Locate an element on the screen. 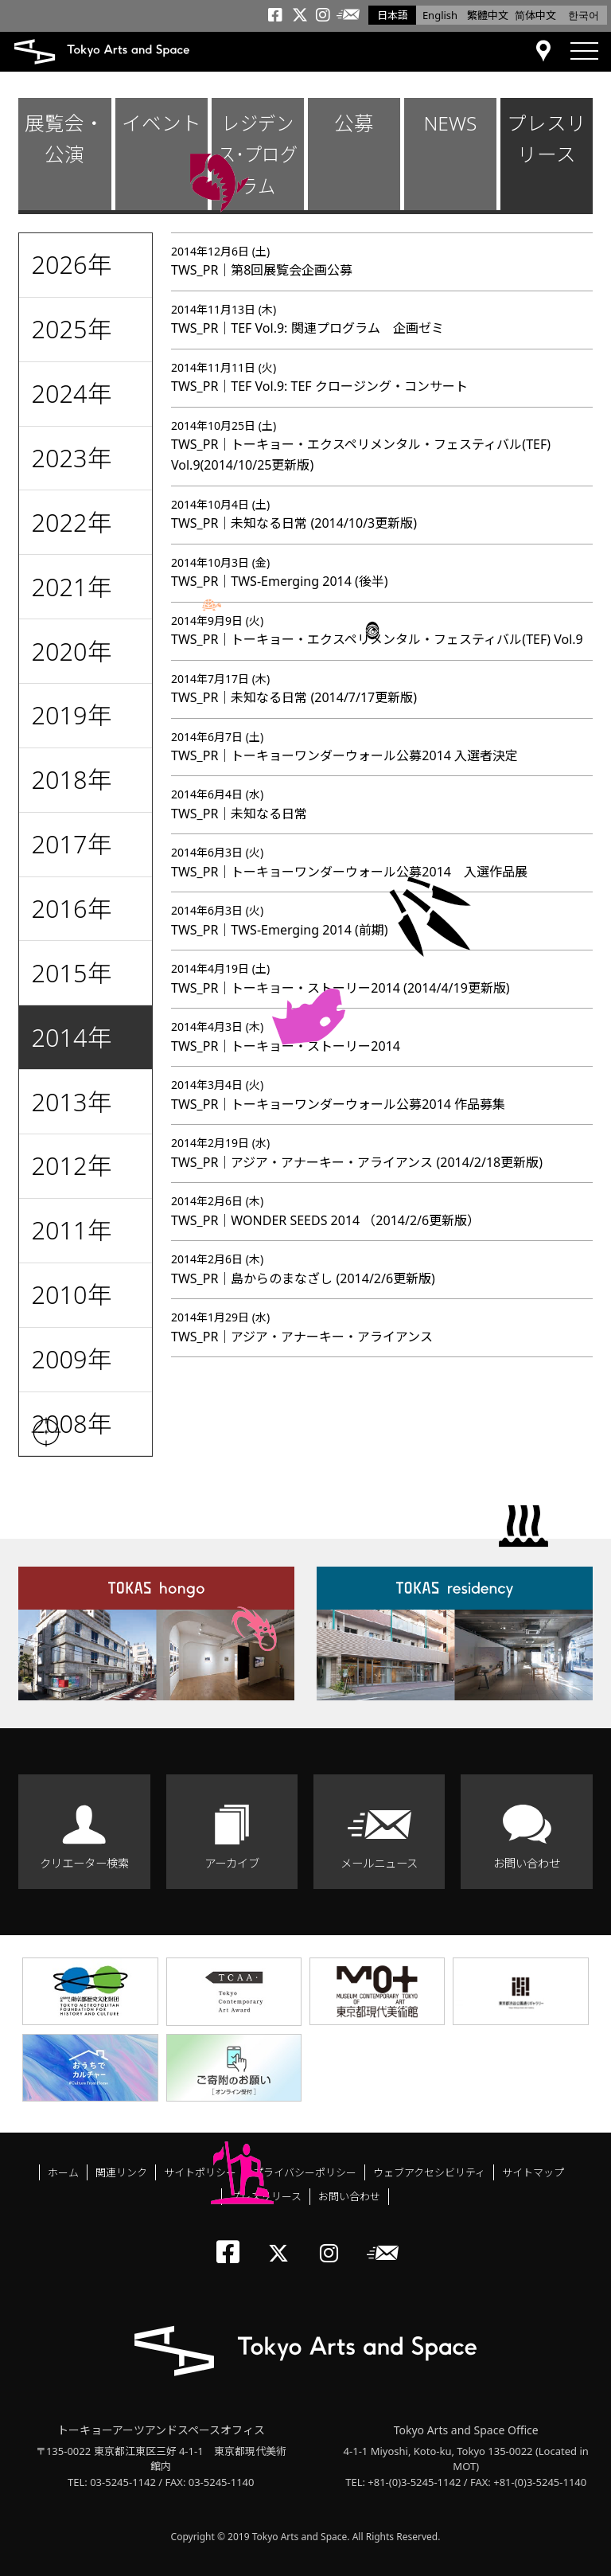 The height and width of the screenshot is (2576, 611). select South Africa as your region is located at coordinates (309, 1017).